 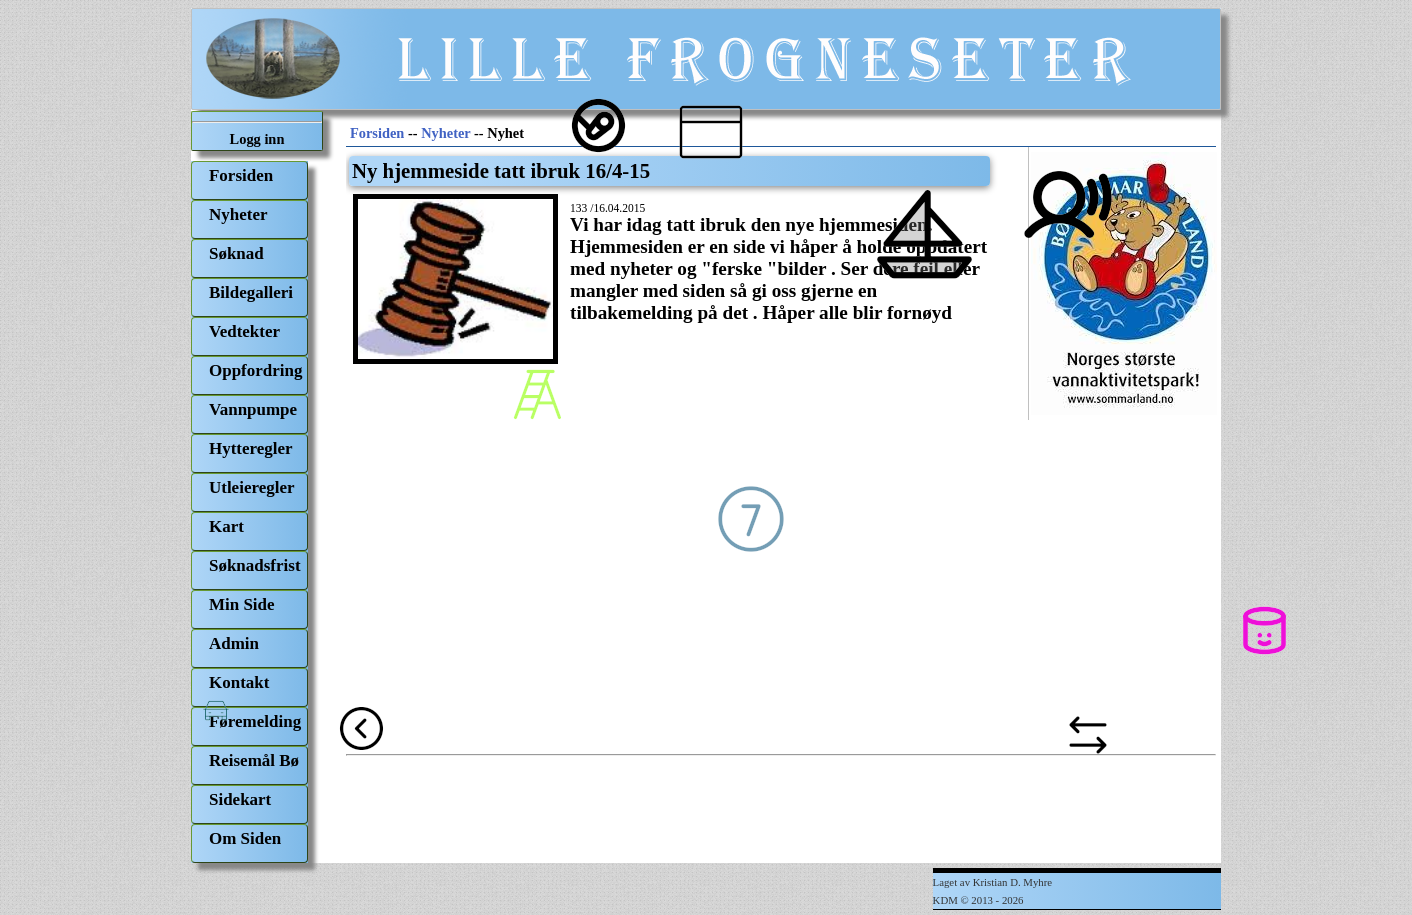 What do you see at coordinates (1264, 630) in the screenshot?
I see `indicates a healthy or happy database status` at bounding box center [1264, 630].